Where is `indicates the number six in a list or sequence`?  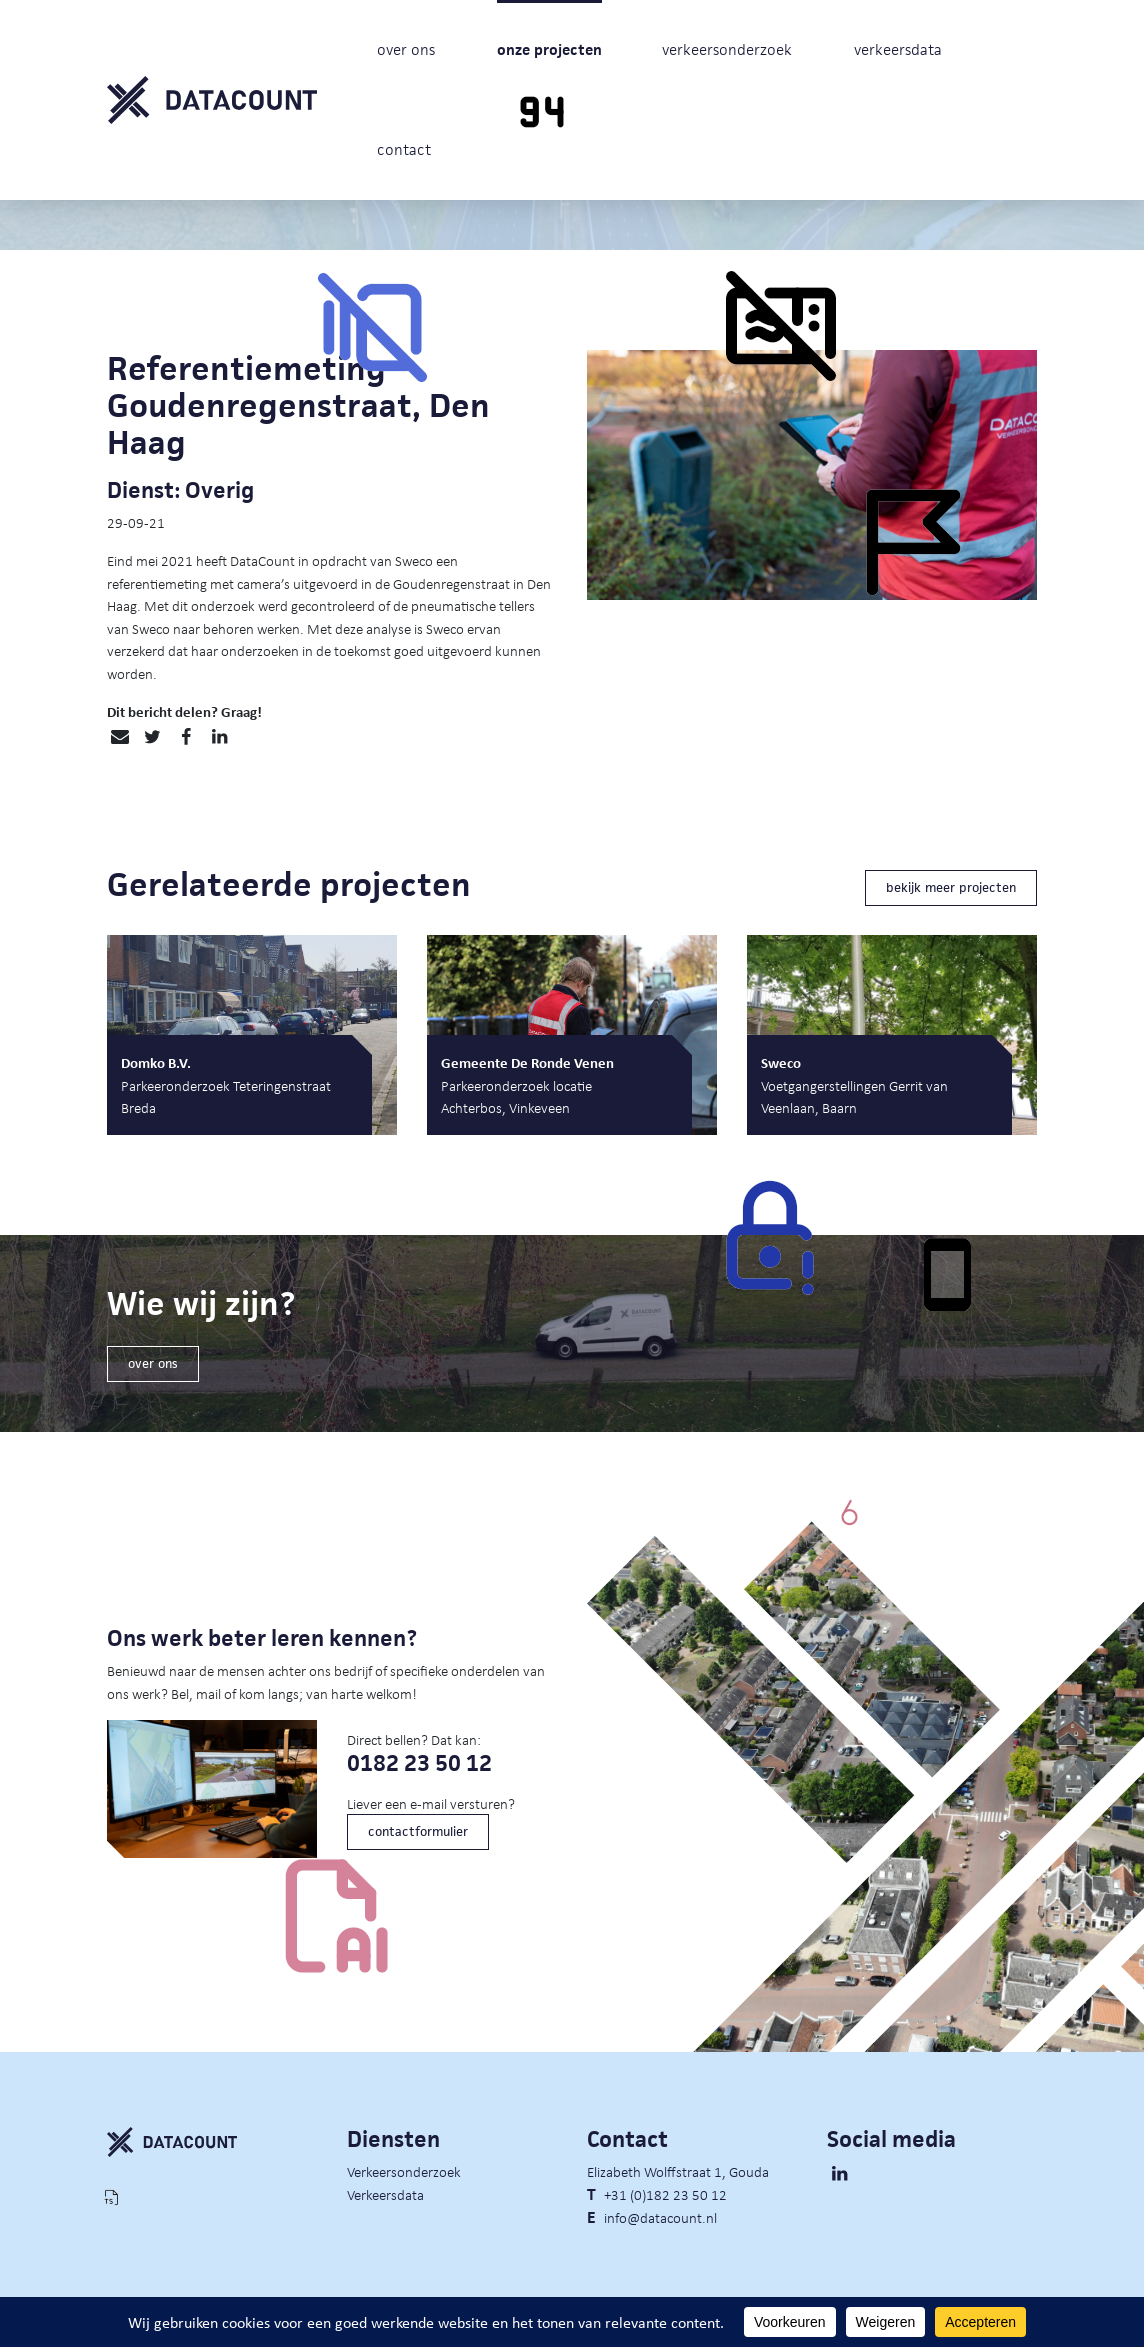
indicates the number six in a list or sequence is located at coordinates (849, 1512).